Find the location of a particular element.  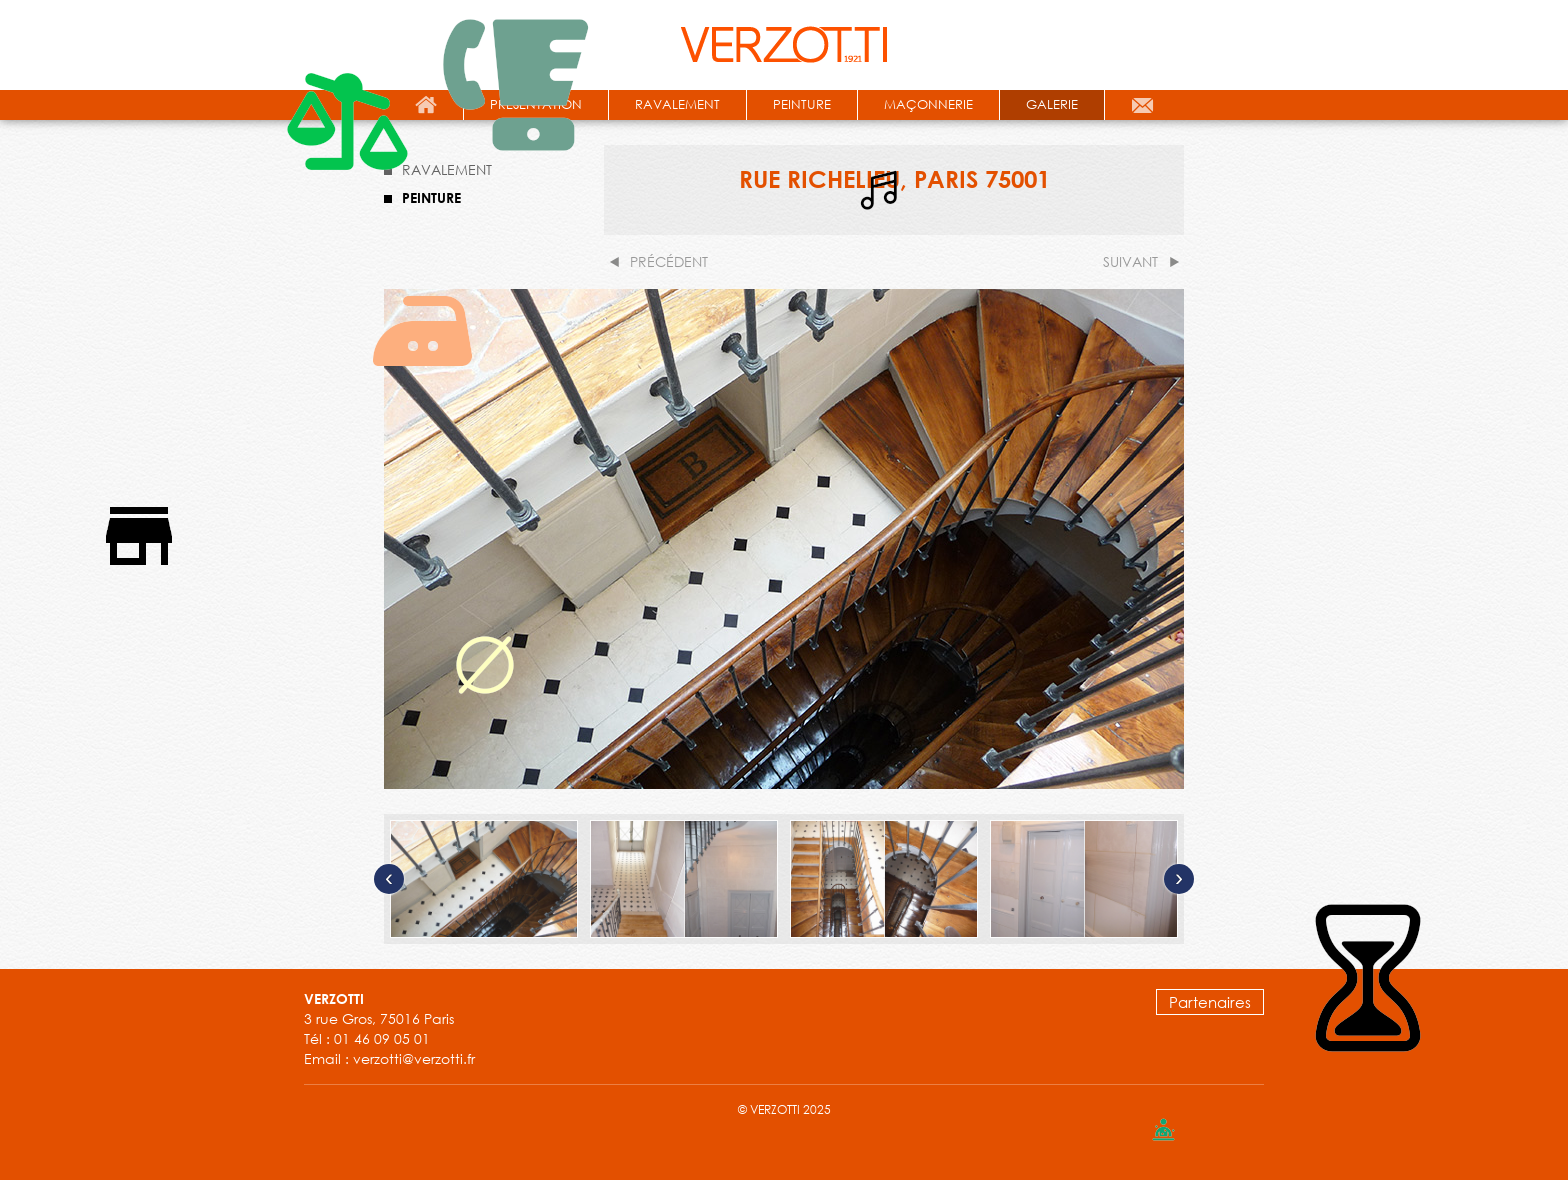

indicates an empty or null state is located at coordinates (485, 665).